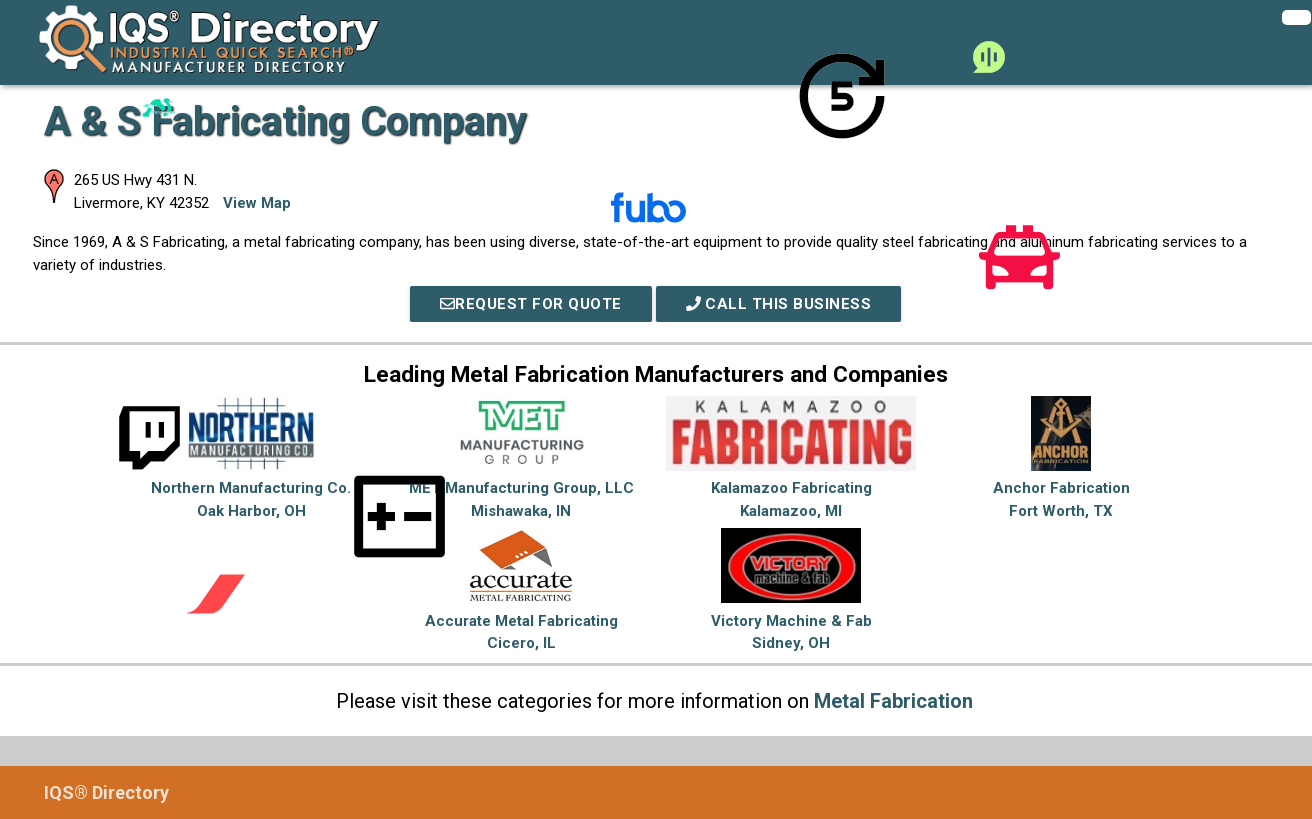  Describe the element at coordinates (842, 96) in the screenshot. I see `skip forward 5 seconds in media playback` at that location.